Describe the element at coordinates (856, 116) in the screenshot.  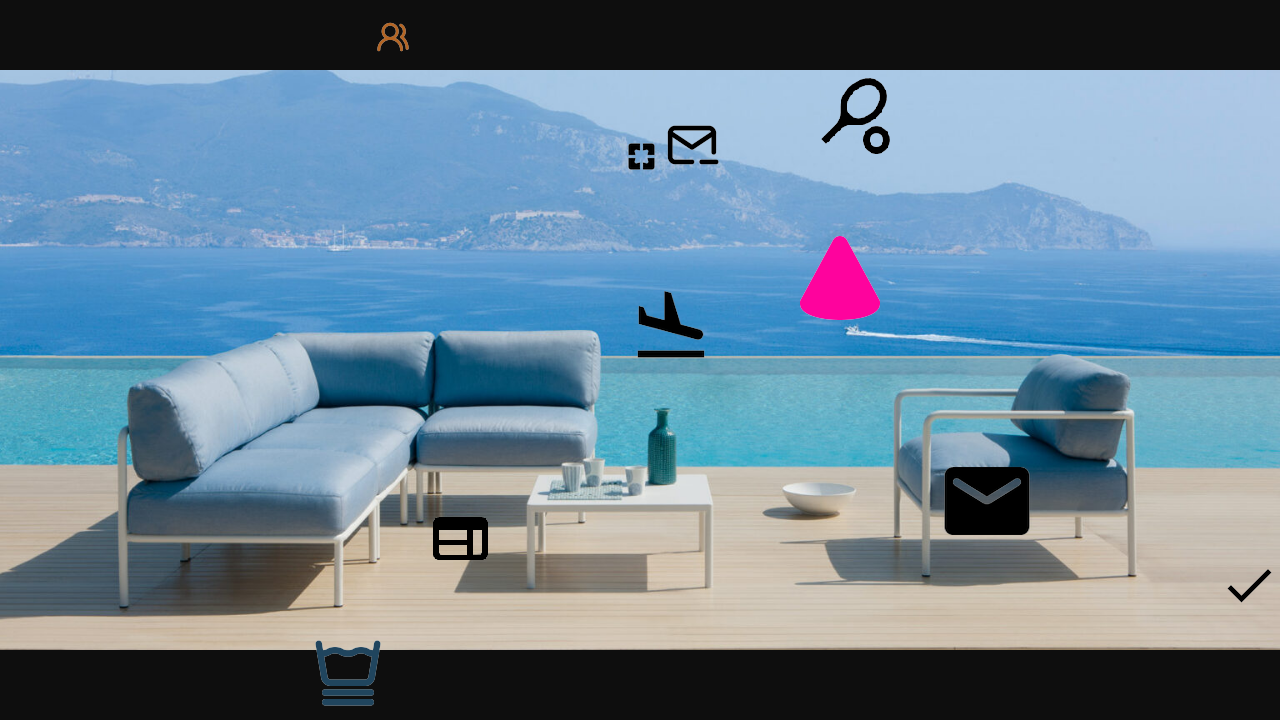
I see `access tennis or racket sports content` at that location.